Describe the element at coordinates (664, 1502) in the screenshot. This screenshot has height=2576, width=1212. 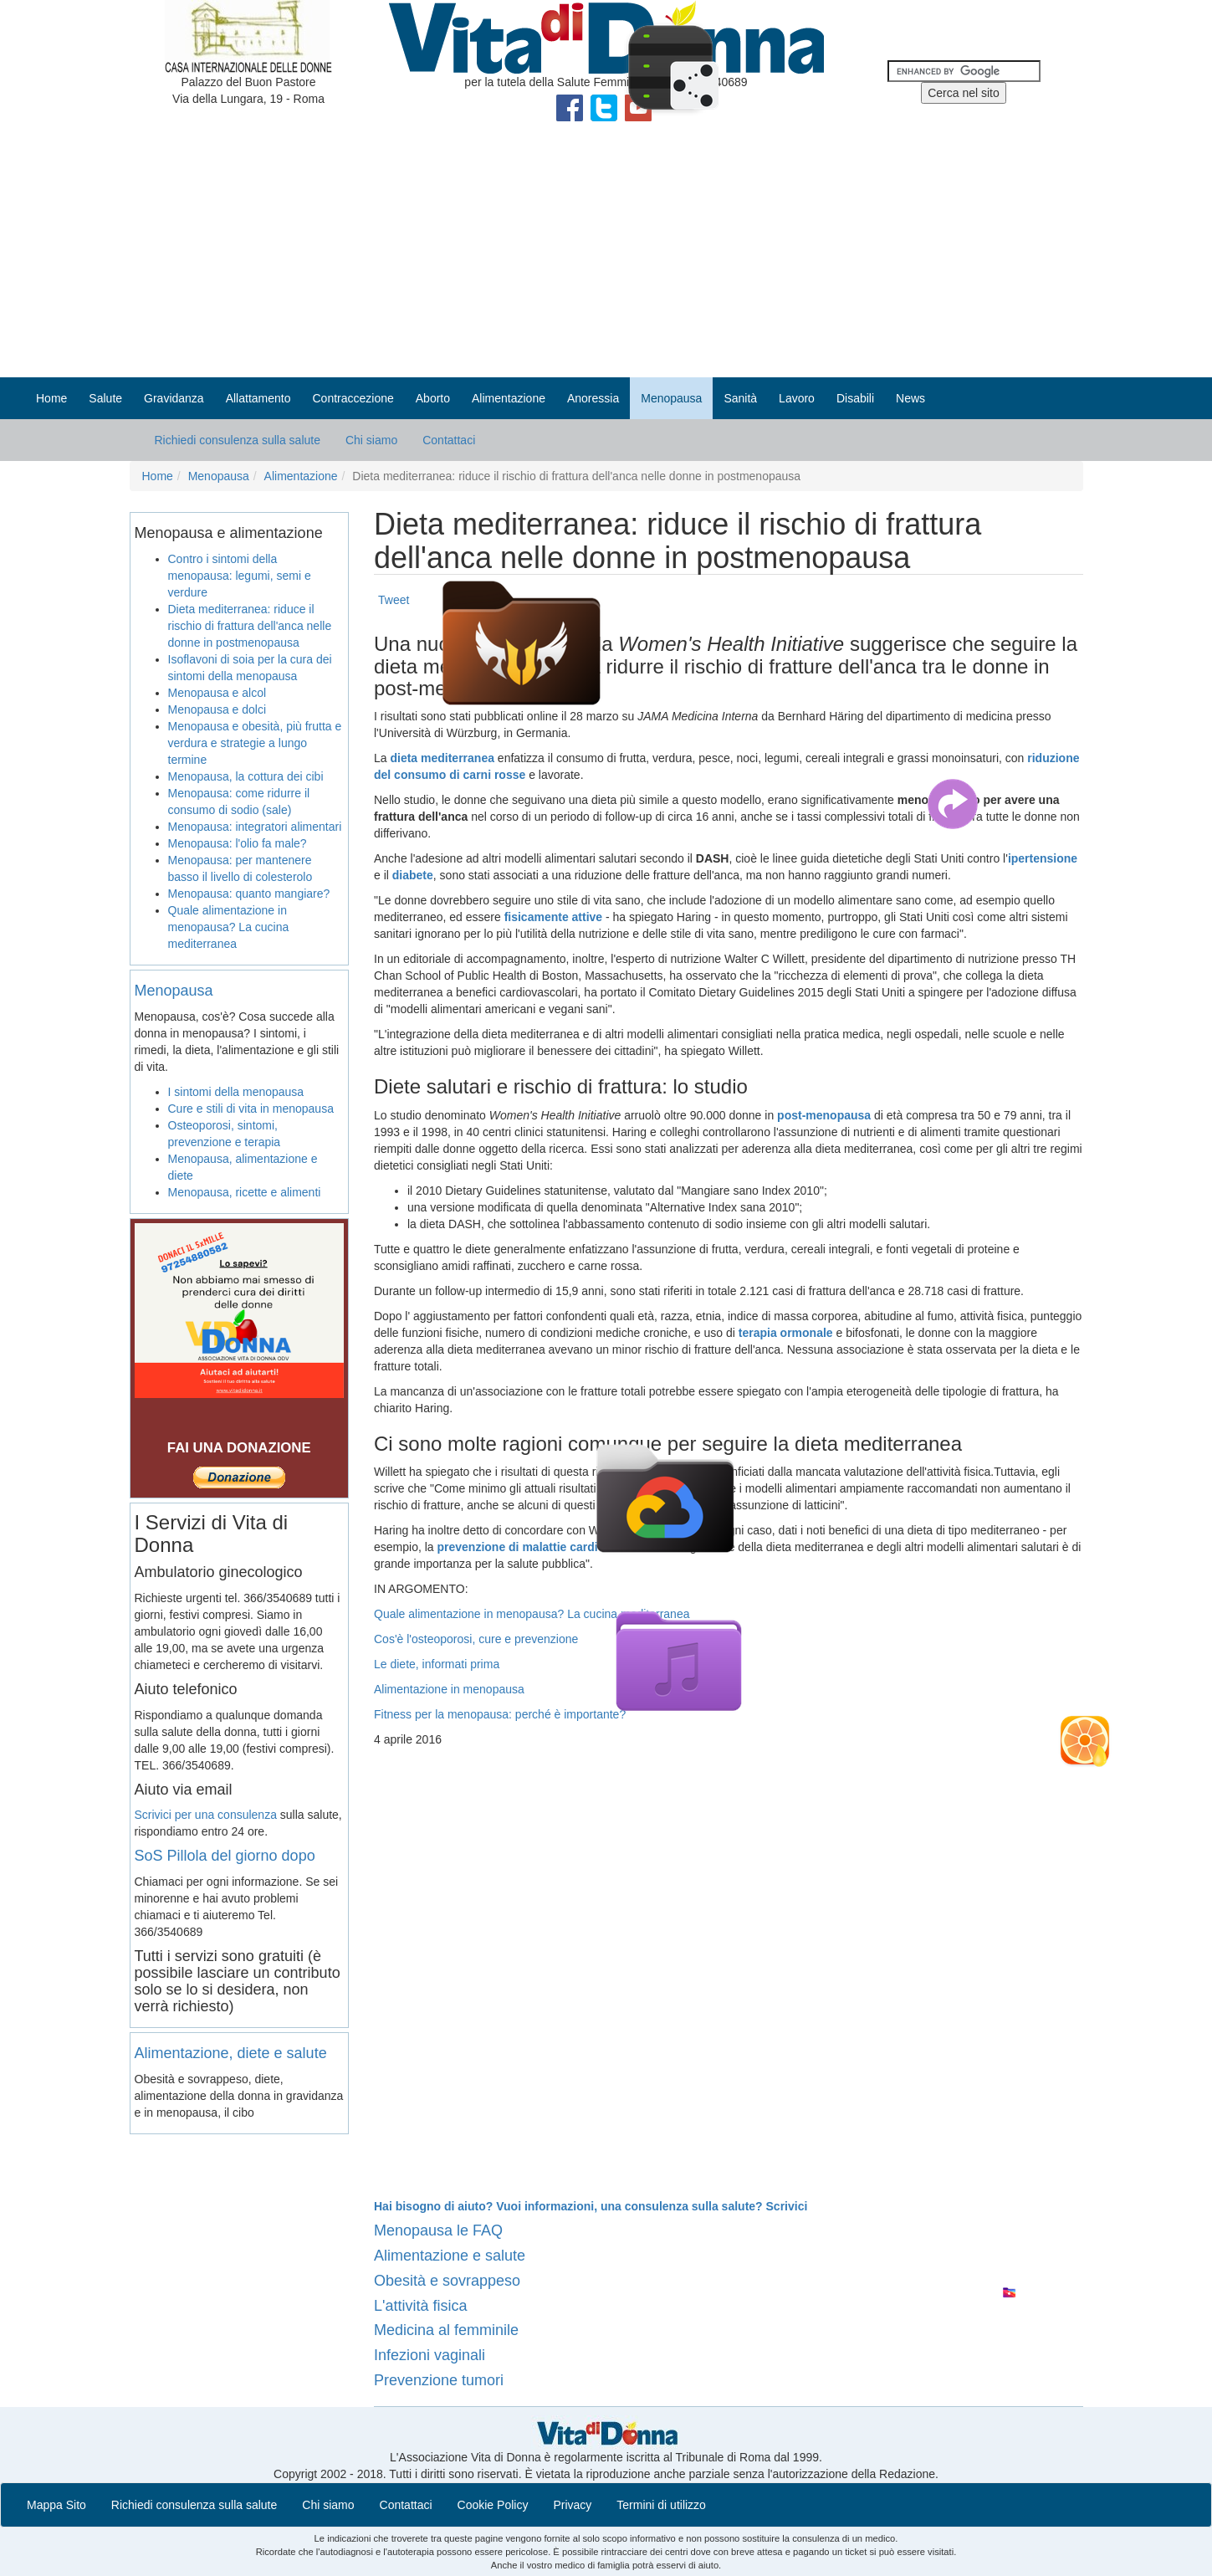
I see `open google cloud platform project folder` at that location.